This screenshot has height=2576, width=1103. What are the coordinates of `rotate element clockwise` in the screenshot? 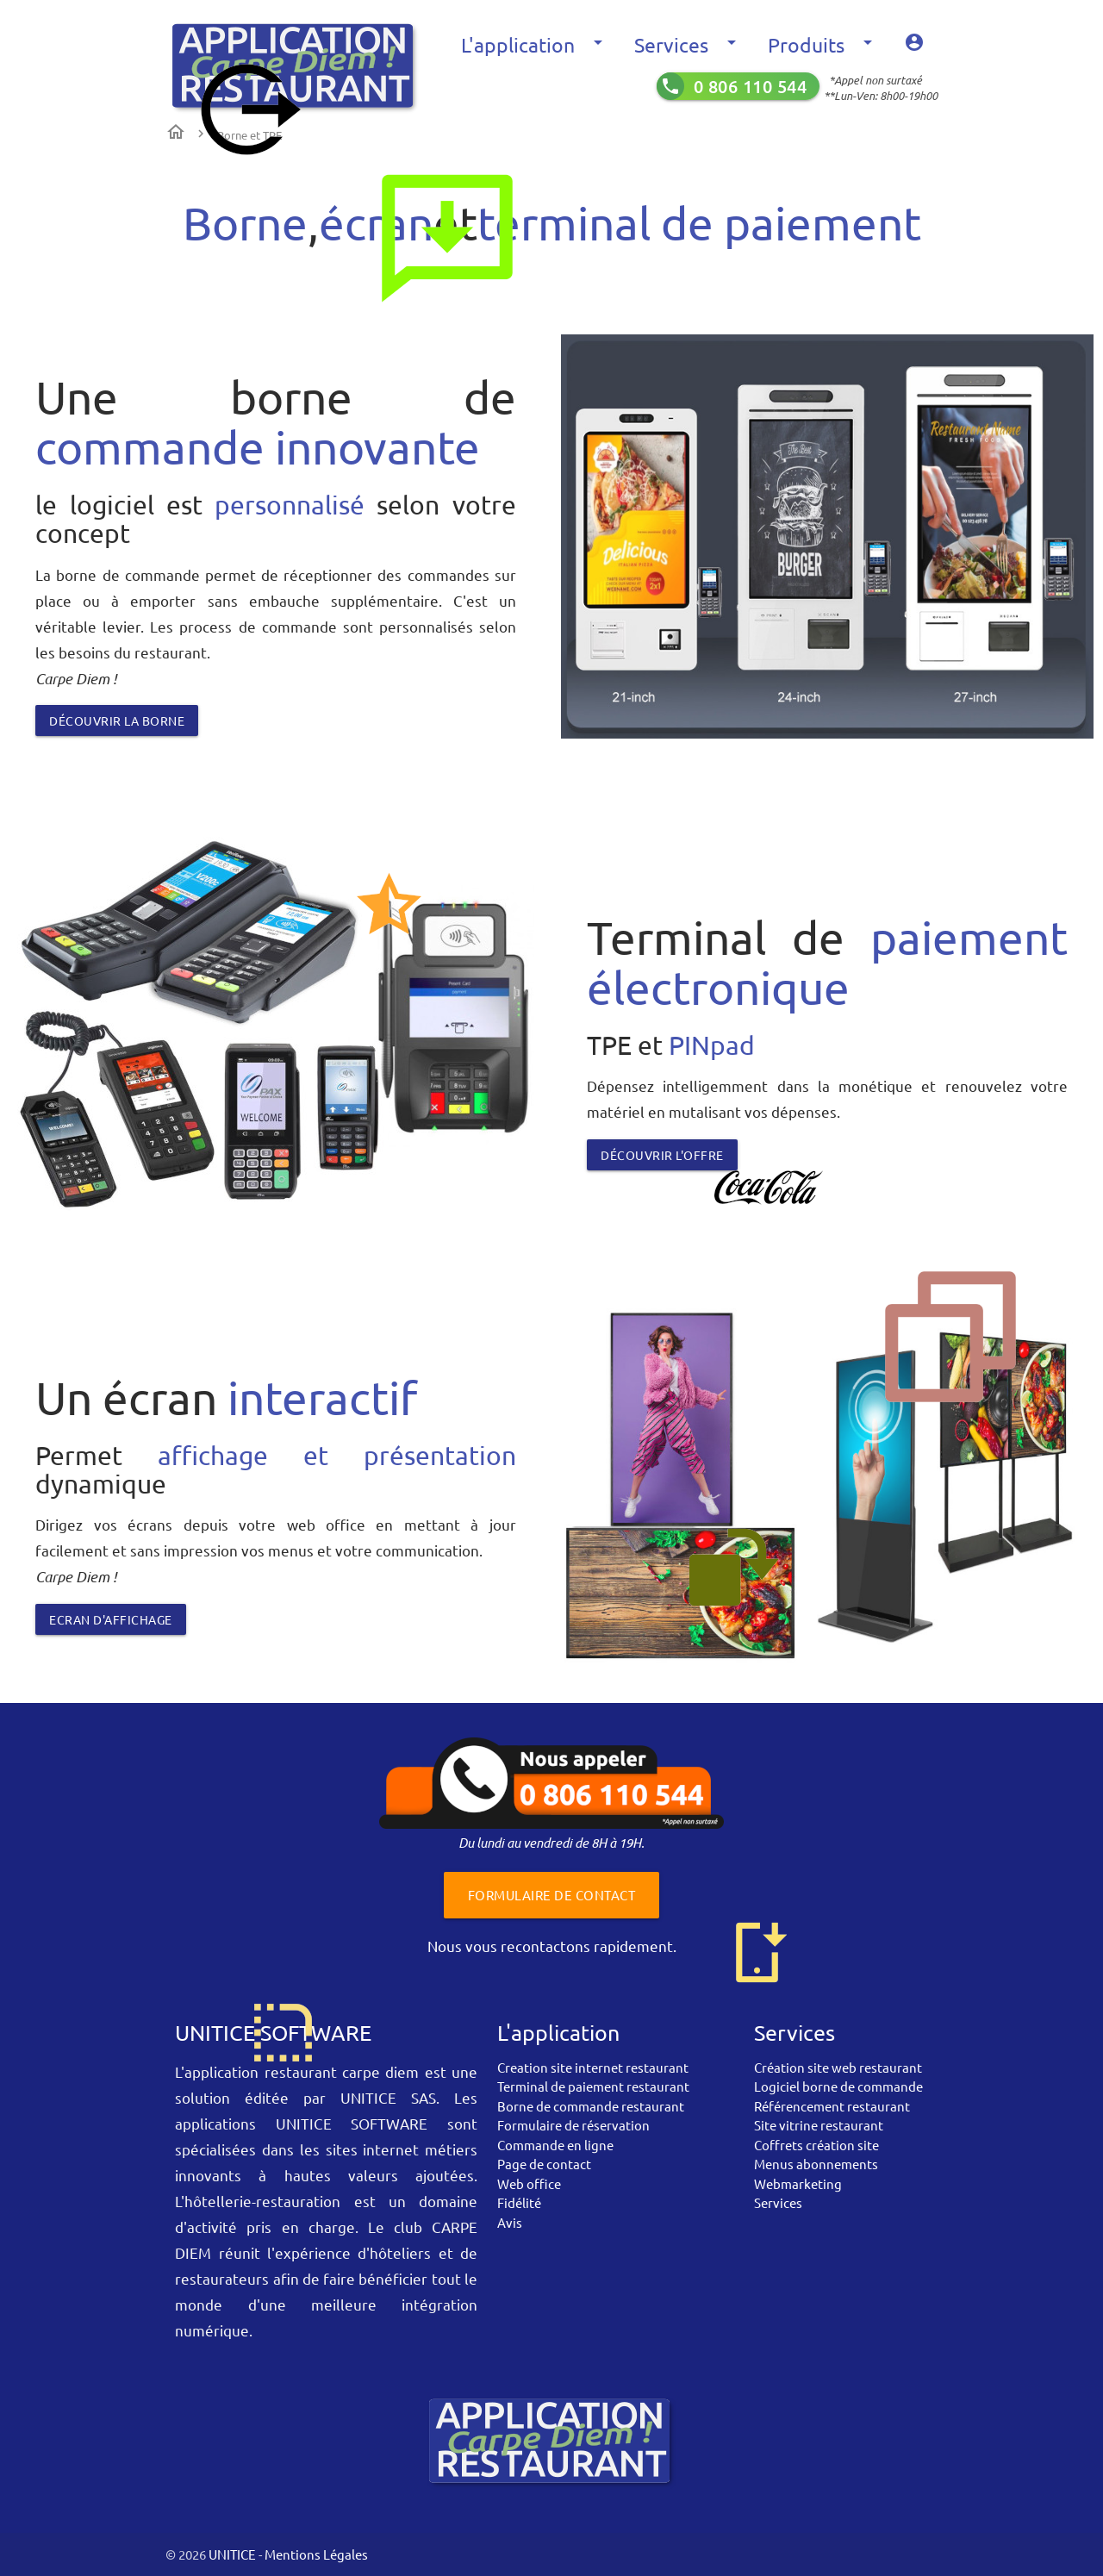 It's located at (732, 1567).